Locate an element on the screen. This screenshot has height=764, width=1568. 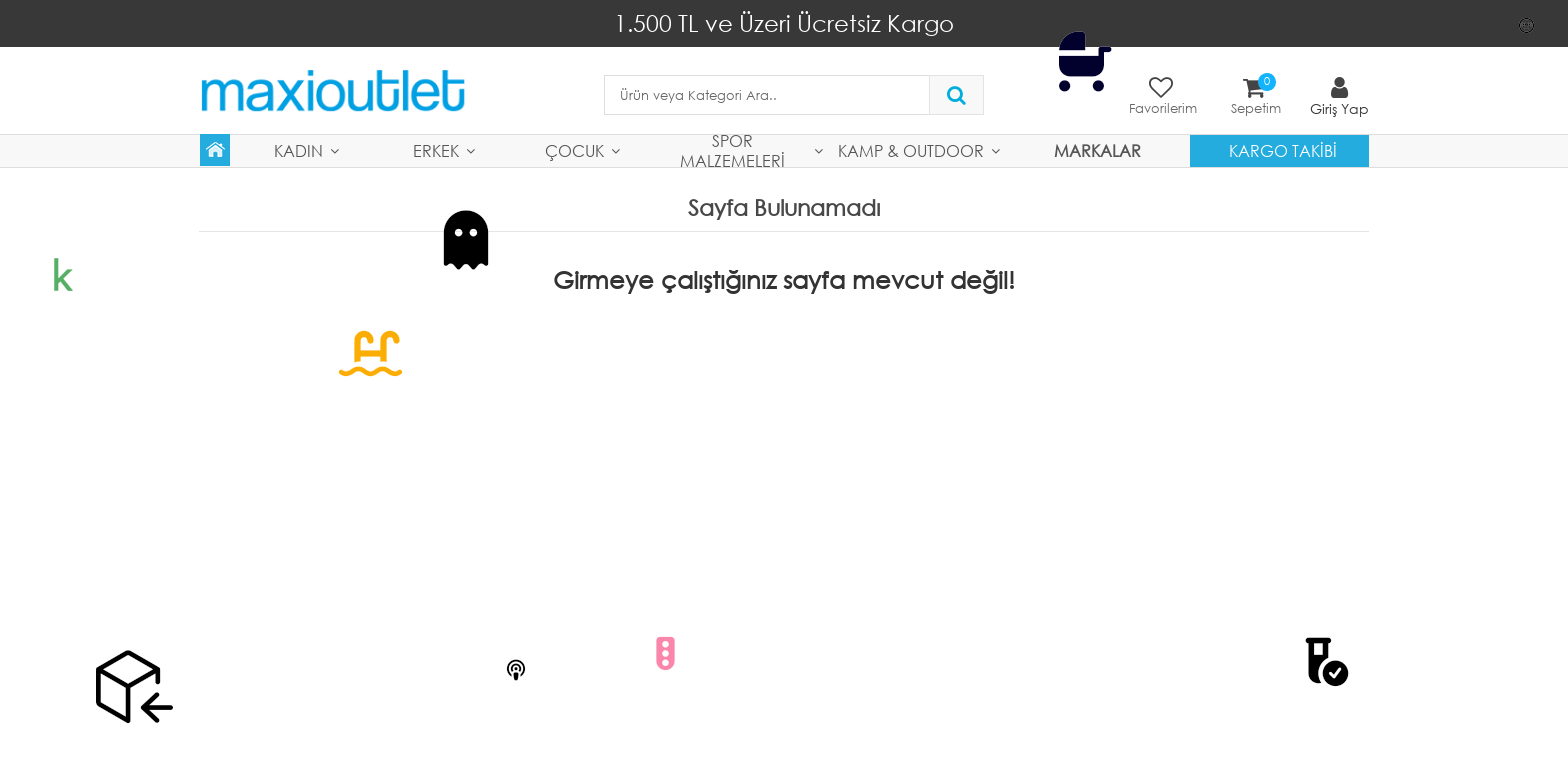
toggle ghost mode or invisible status is located at coordinates (466, 240).